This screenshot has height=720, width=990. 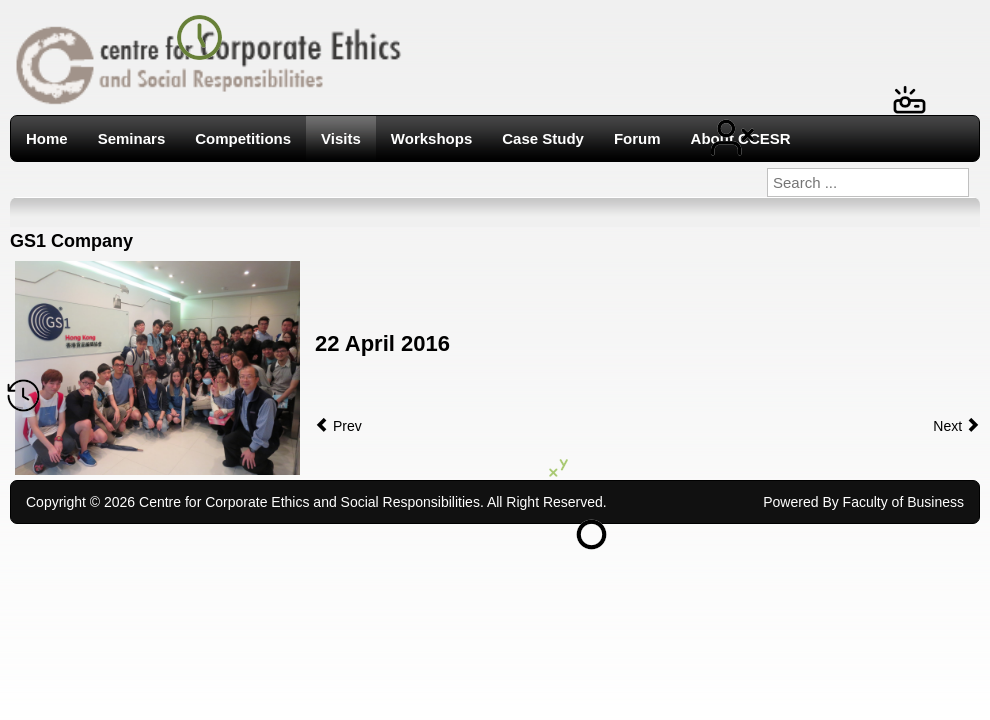 What do you see at coordinates (199, 37) in the screenshot?
I see `indicates the time is 5 o'clock` at bounding box center [199, 37].